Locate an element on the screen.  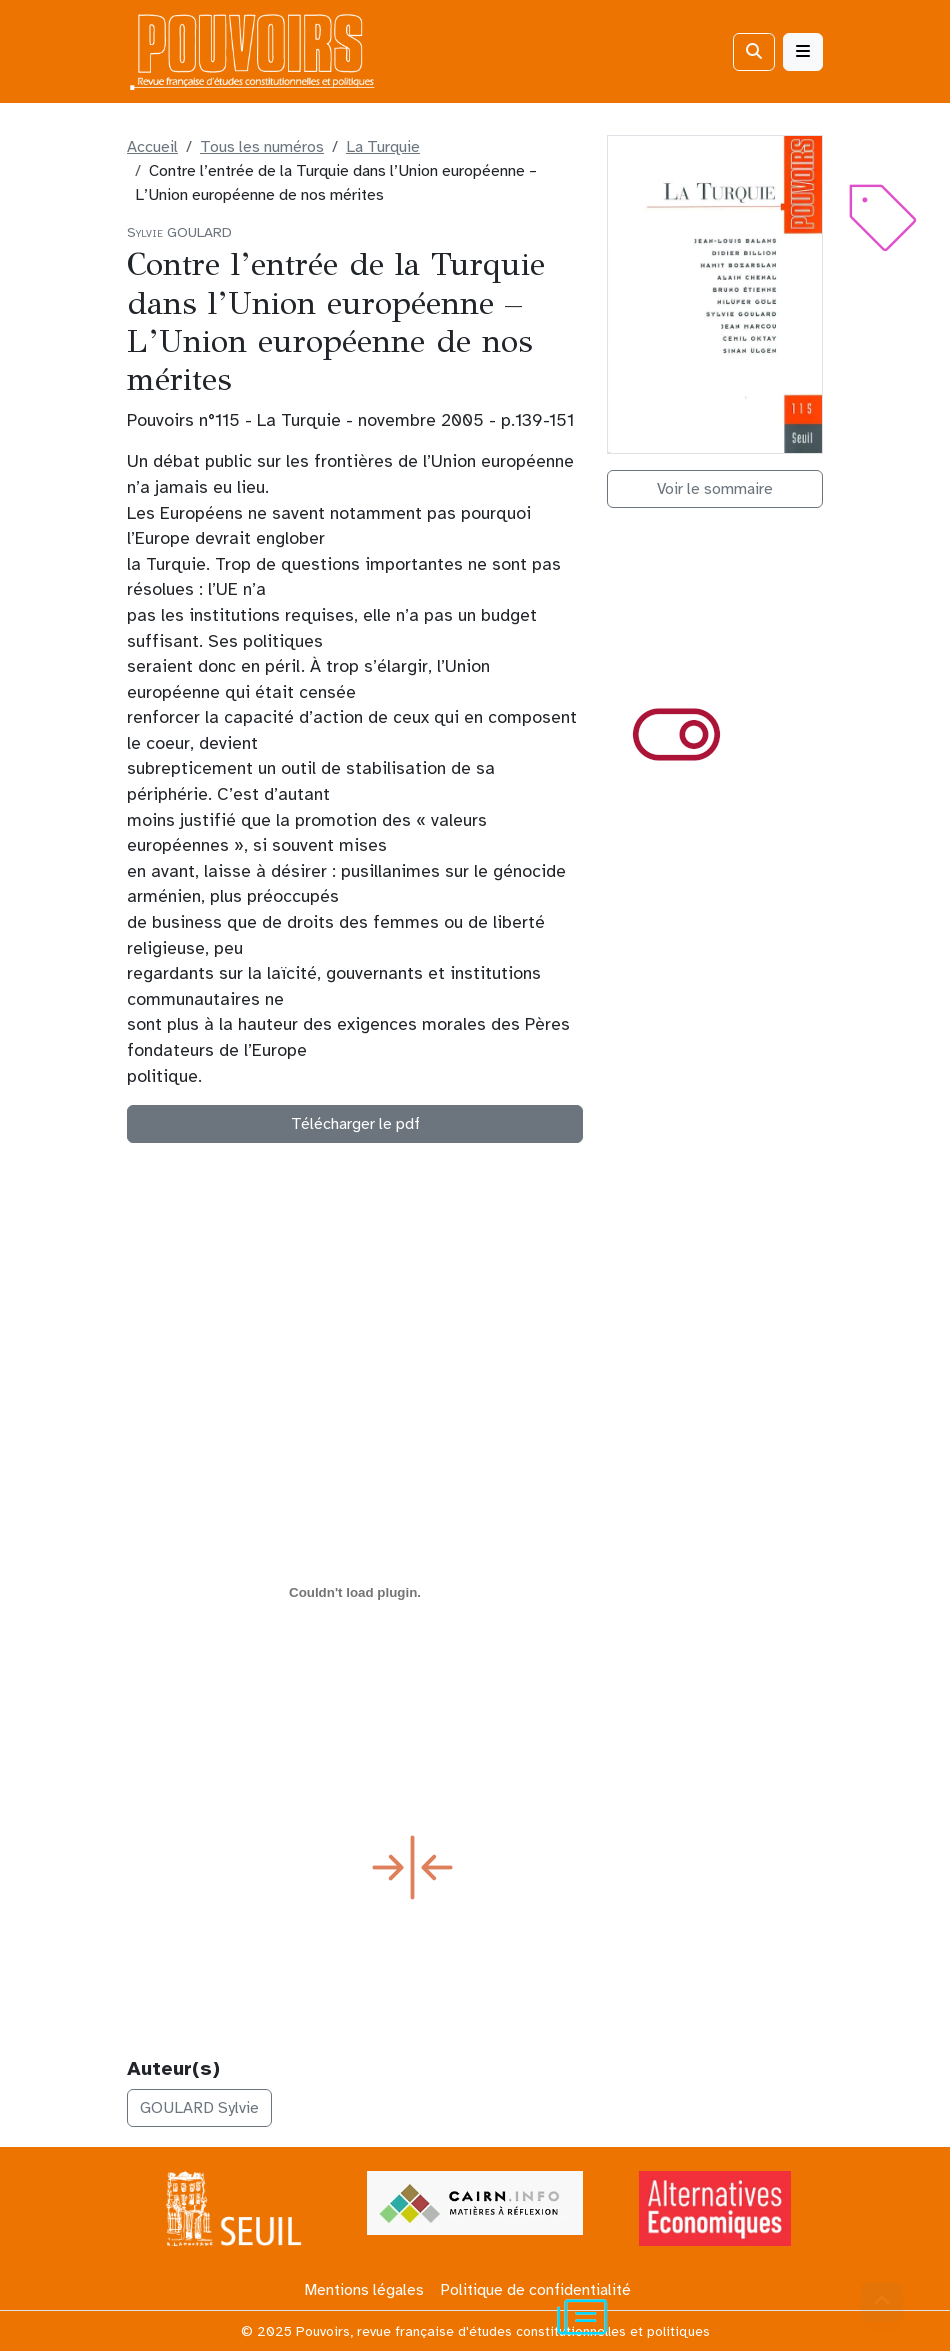
add or manage tags for an item is located at coordinates (879, 214).